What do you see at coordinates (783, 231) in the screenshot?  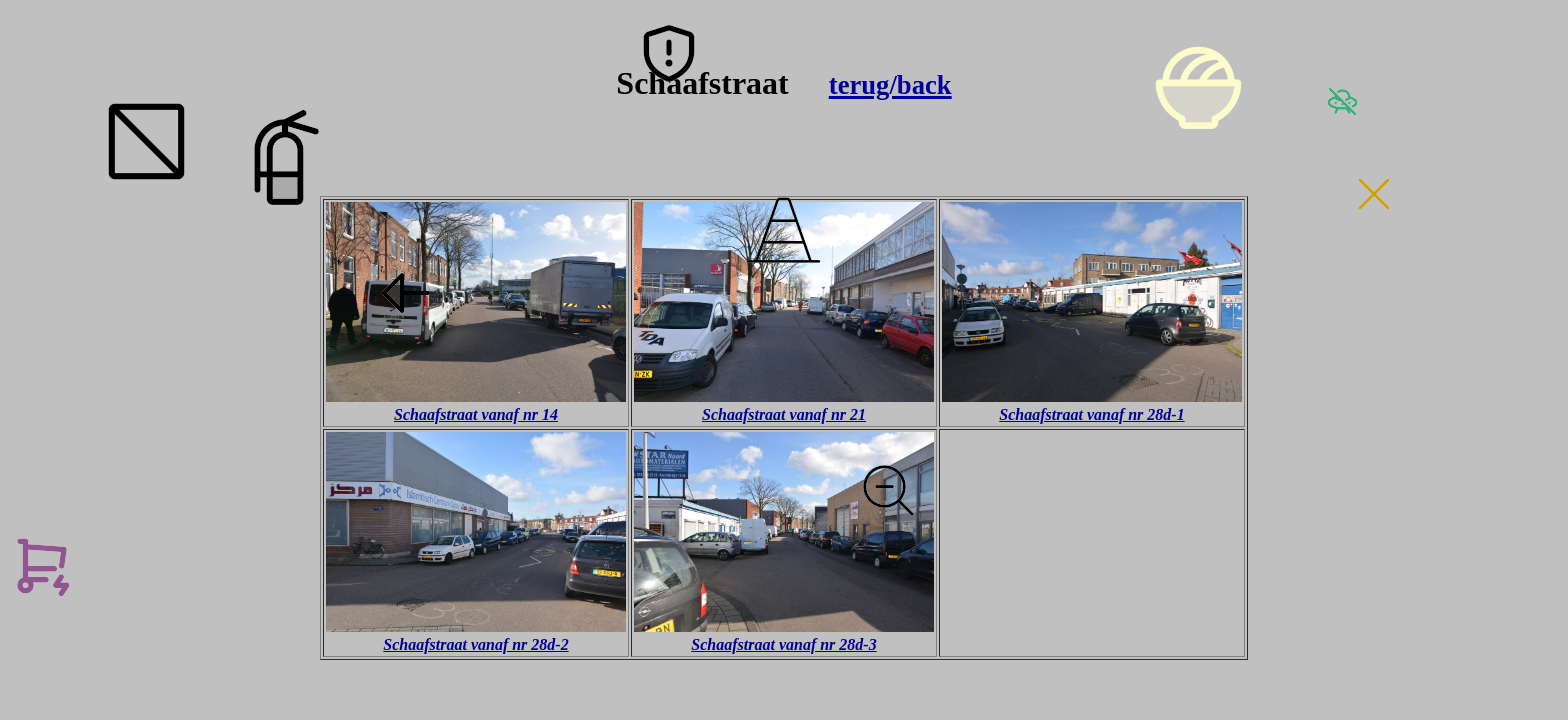 I see `indicates an area under construction or maintenance` at bounding box center [783, 231].